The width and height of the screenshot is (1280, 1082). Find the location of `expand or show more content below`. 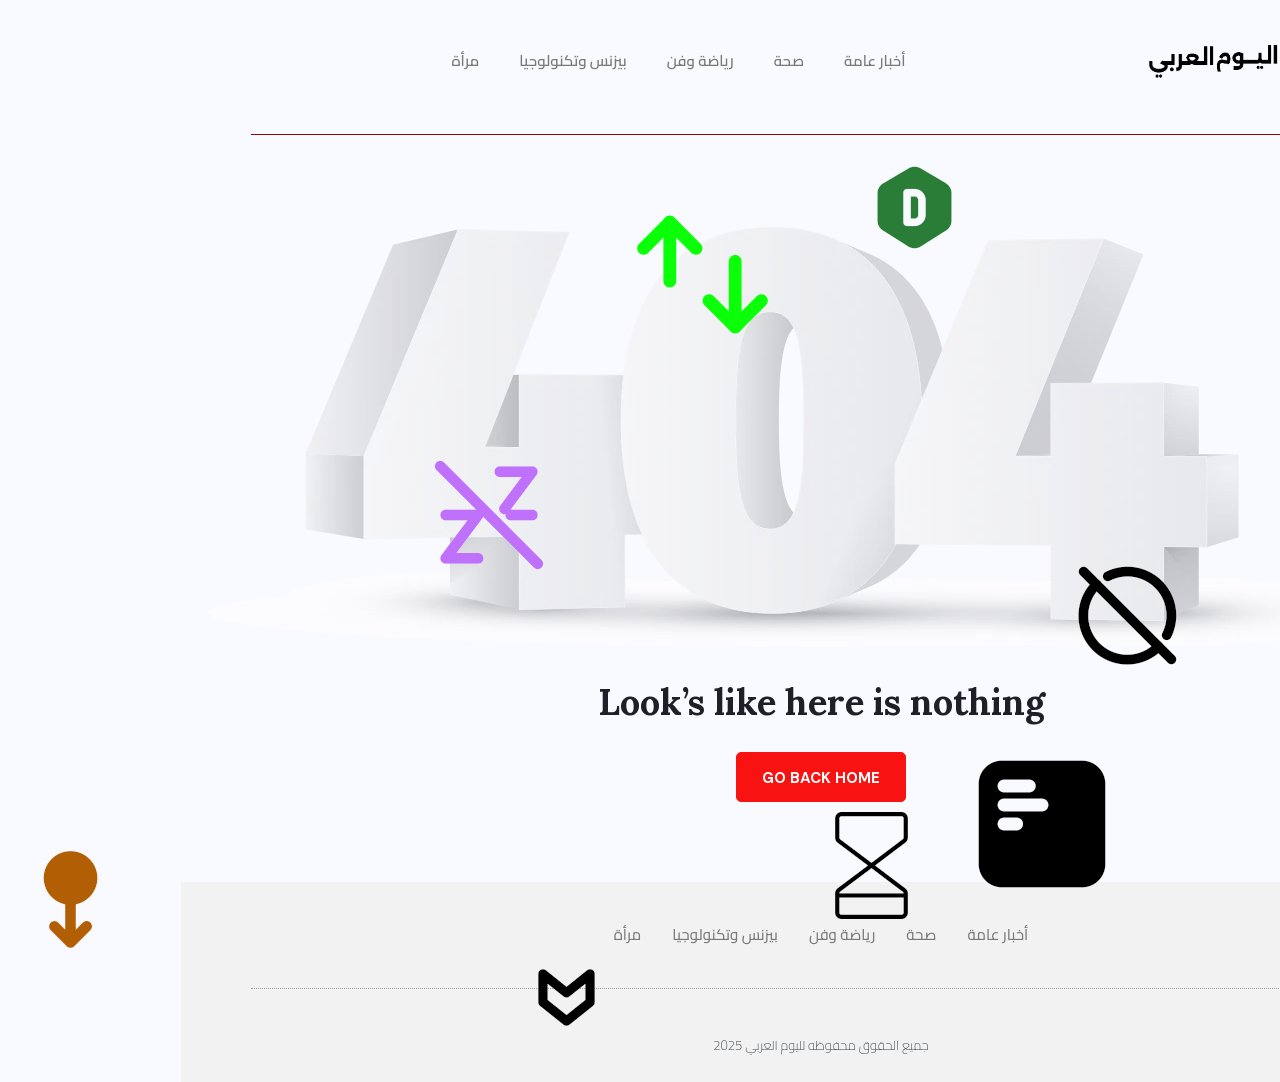

expand or show more content below is located at coordinates (566, 997).